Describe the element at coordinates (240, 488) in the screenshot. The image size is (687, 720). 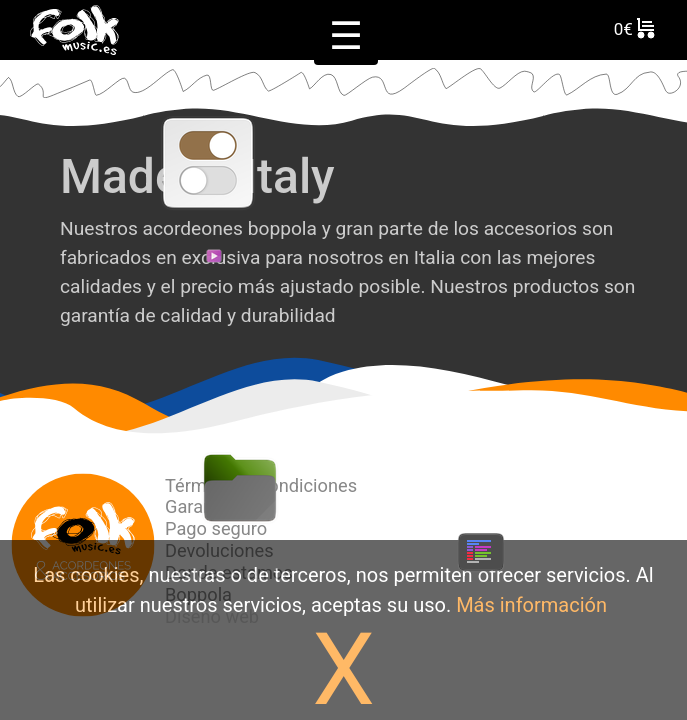
I see `view contents of an open folder` at that location.